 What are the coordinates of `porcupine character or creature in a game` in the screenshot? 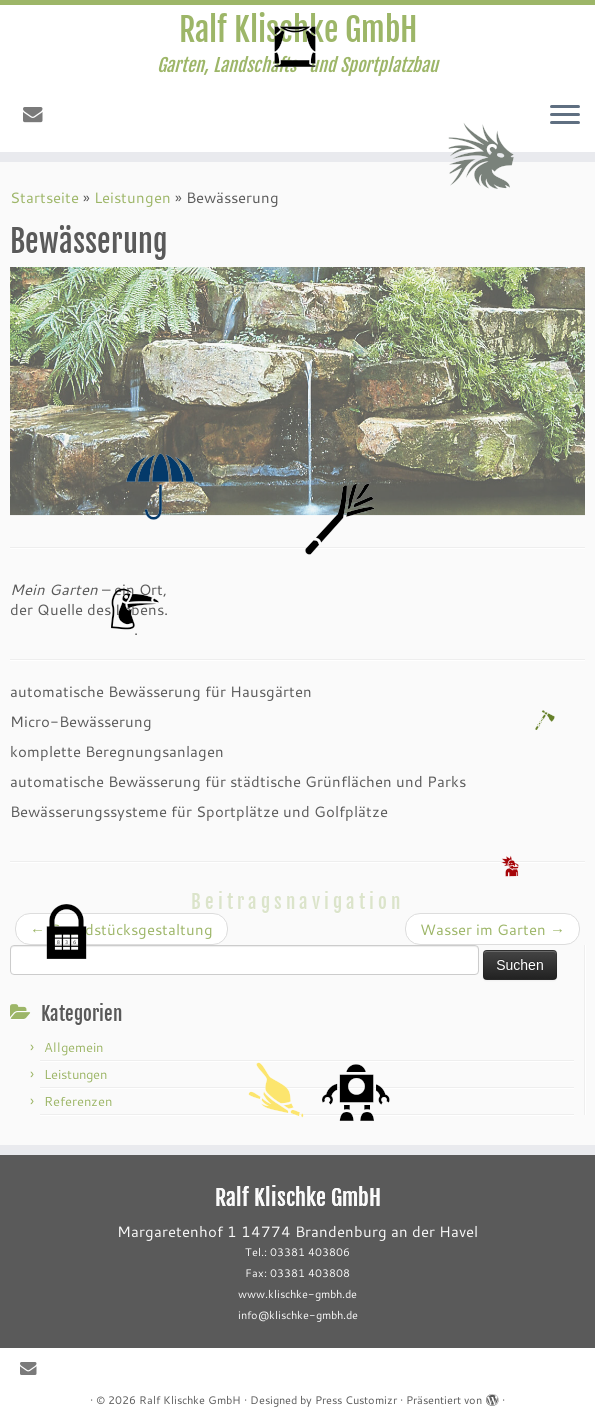 It's located at (481, 156).